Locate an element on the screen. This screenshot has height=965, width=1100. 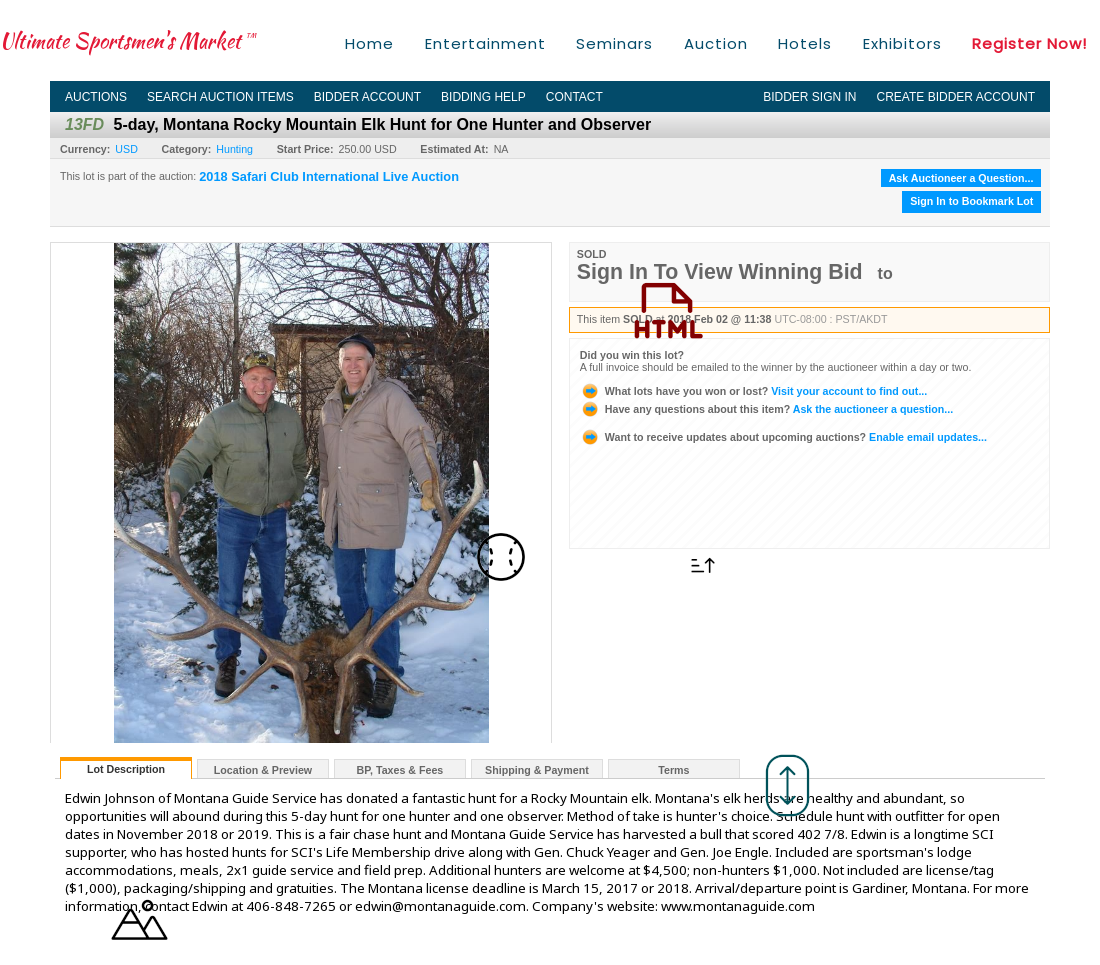
view landscape or nature photos is located at coordinates (139, 922).